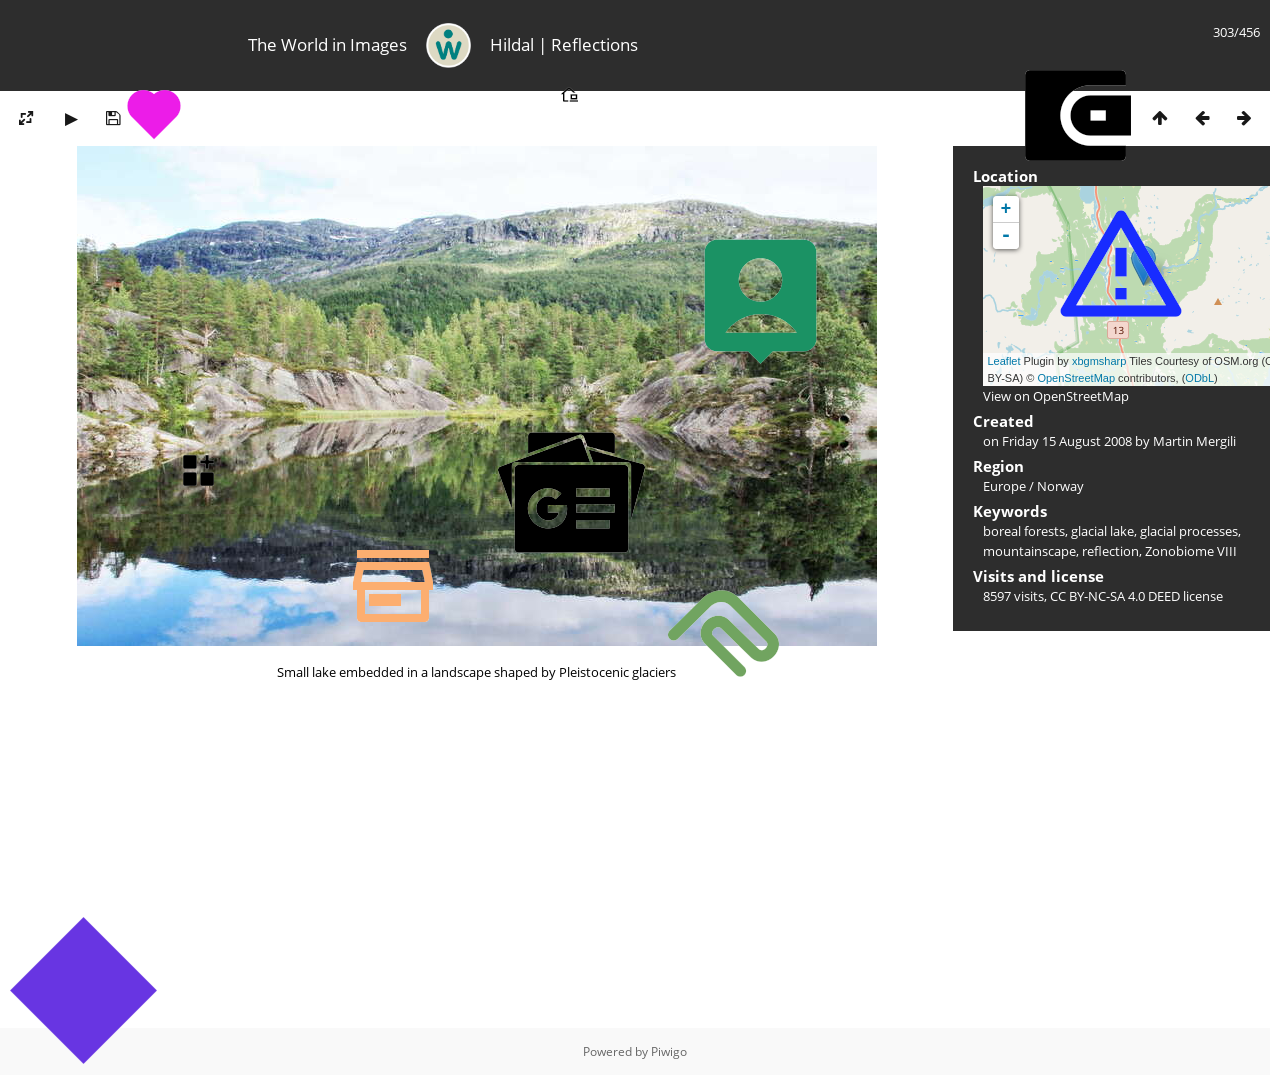 This screenshot has height=1075, width=1270. What do you see at coordinates (760, 295) in the screenshot?
I see `view pinned contact or account` at bounding box center [760, 295].